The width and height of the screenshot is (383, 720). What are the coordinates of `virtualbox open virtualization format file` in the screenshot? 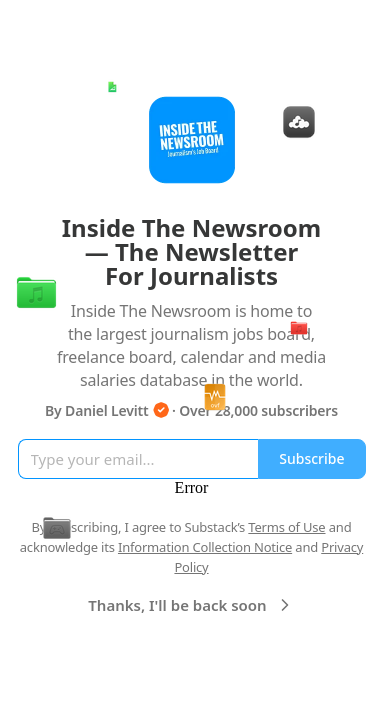 It's located at (215, 397).